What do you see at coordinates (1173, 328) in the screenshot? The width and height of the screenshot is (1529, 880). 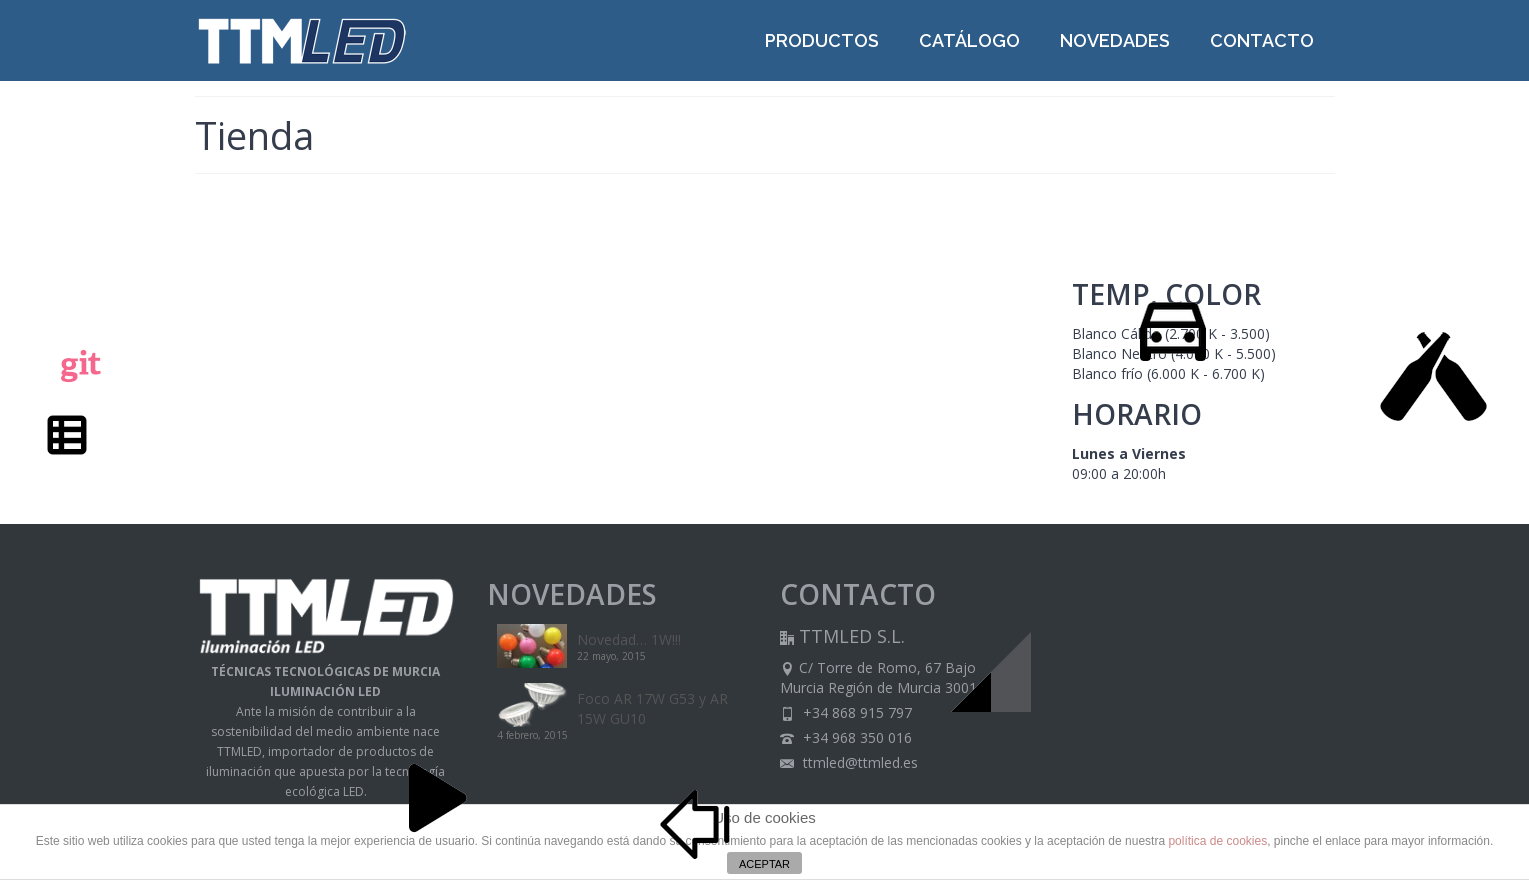 I see `get driving directions` at bounding box center [1173, 328].